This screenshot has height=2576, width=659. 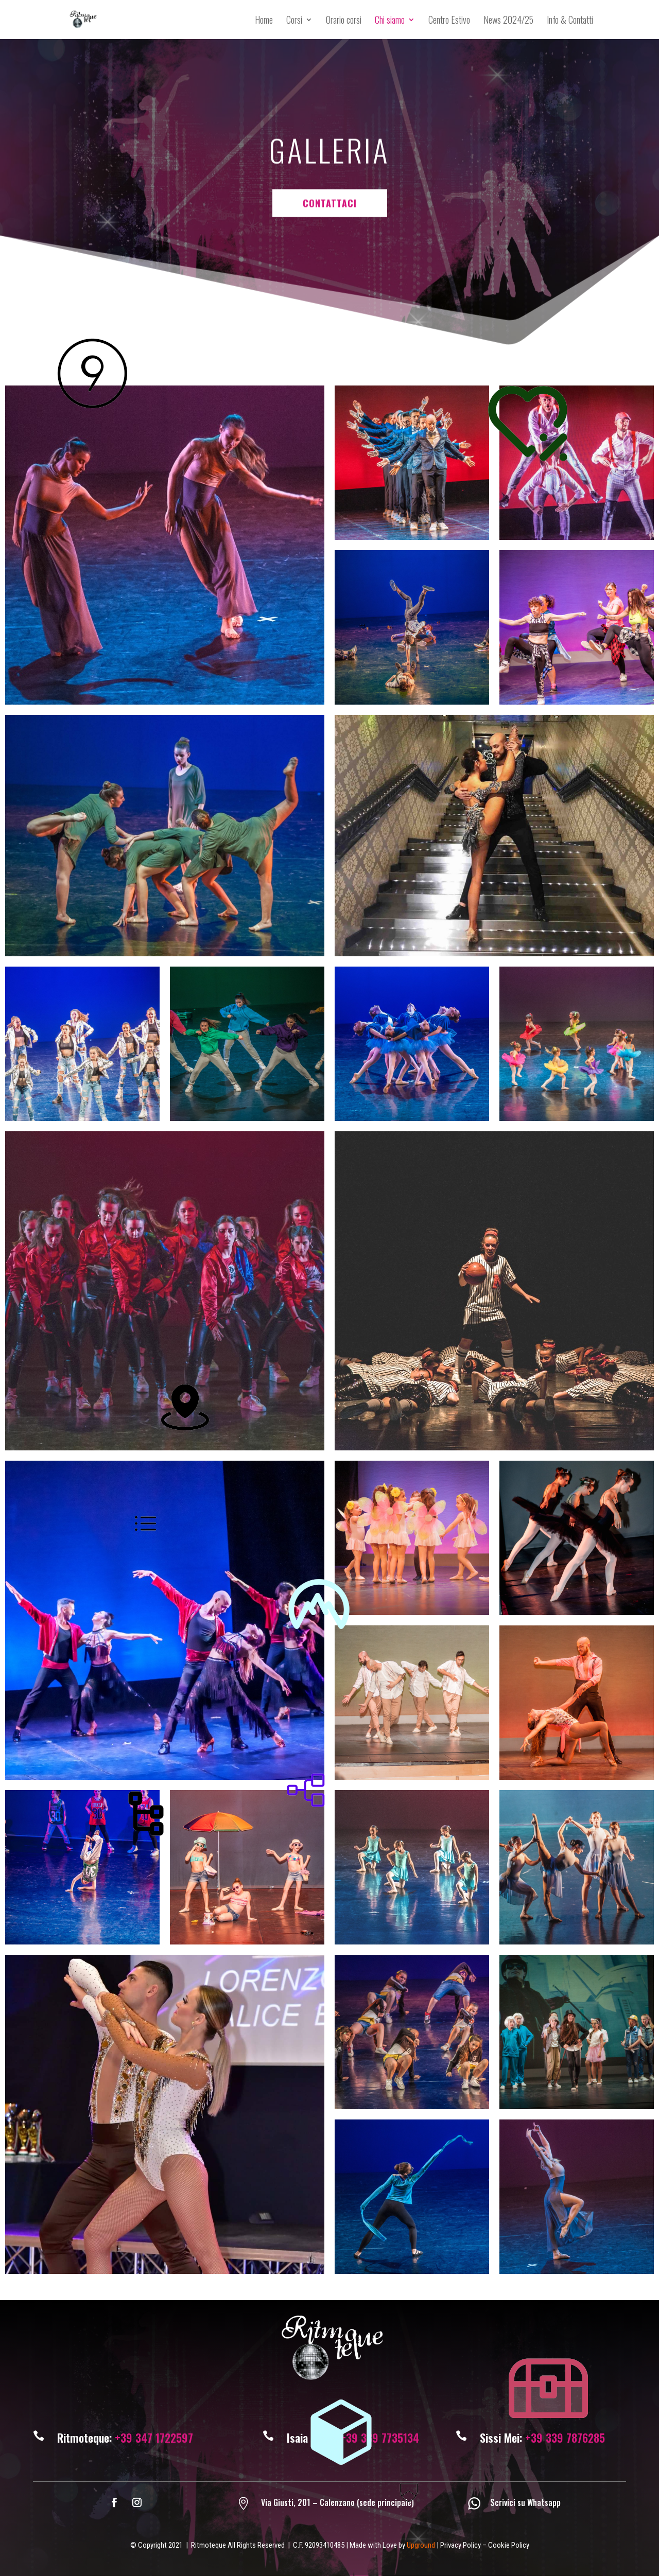 What do you see at coordinates (319, 1604) in the screenshot?
I see `connect to NordVPN` at bounding box center [319, 1604].